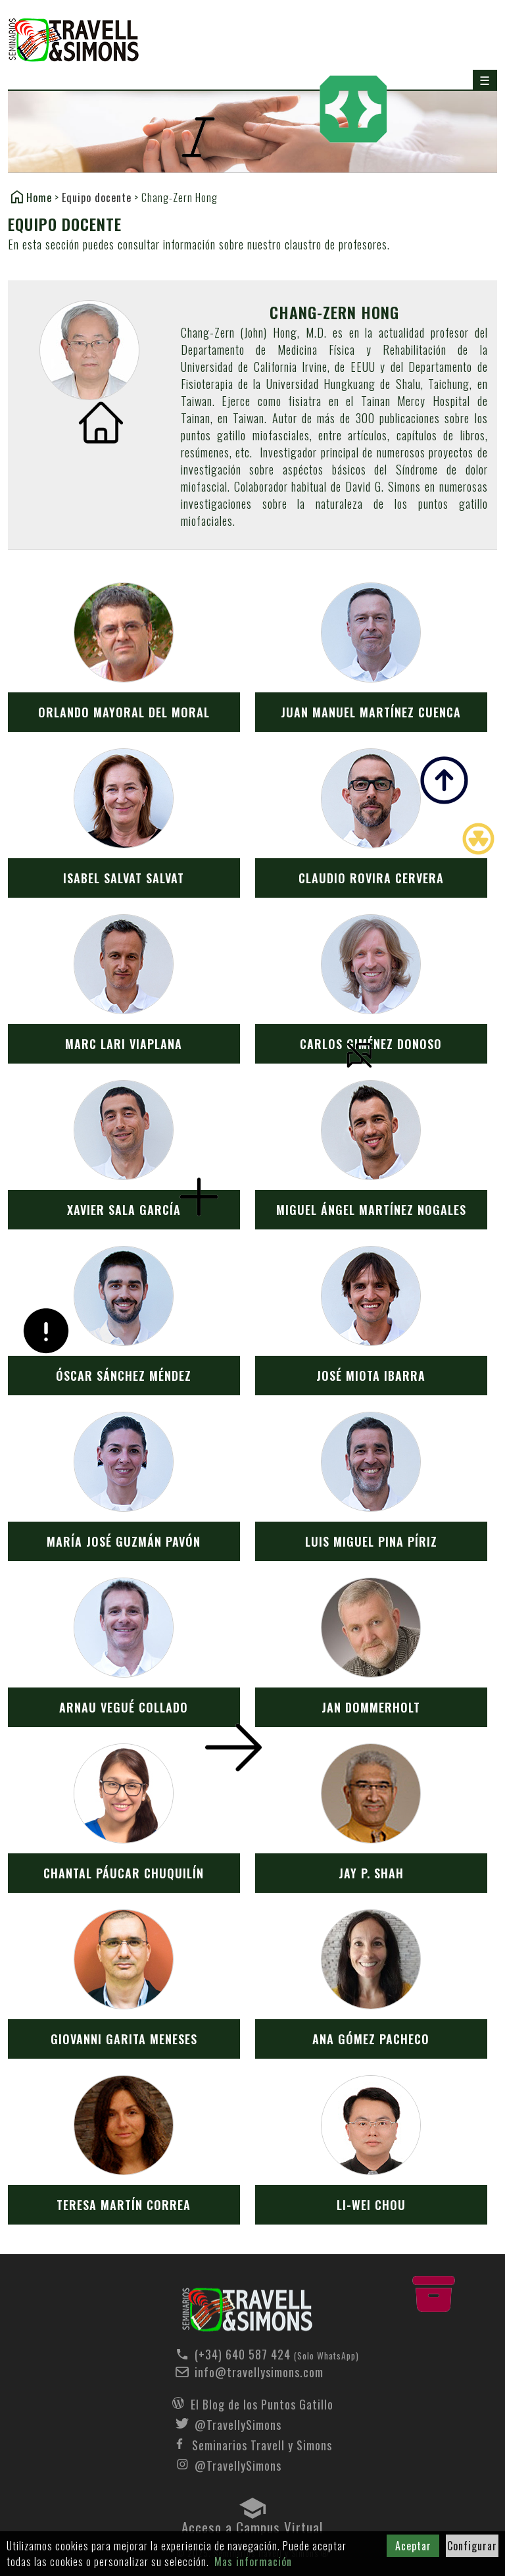 The image size is (505, 2576). Describe the element at coordinates (444, 780) in the screenshot. I see `scroll to top of page` at that location.